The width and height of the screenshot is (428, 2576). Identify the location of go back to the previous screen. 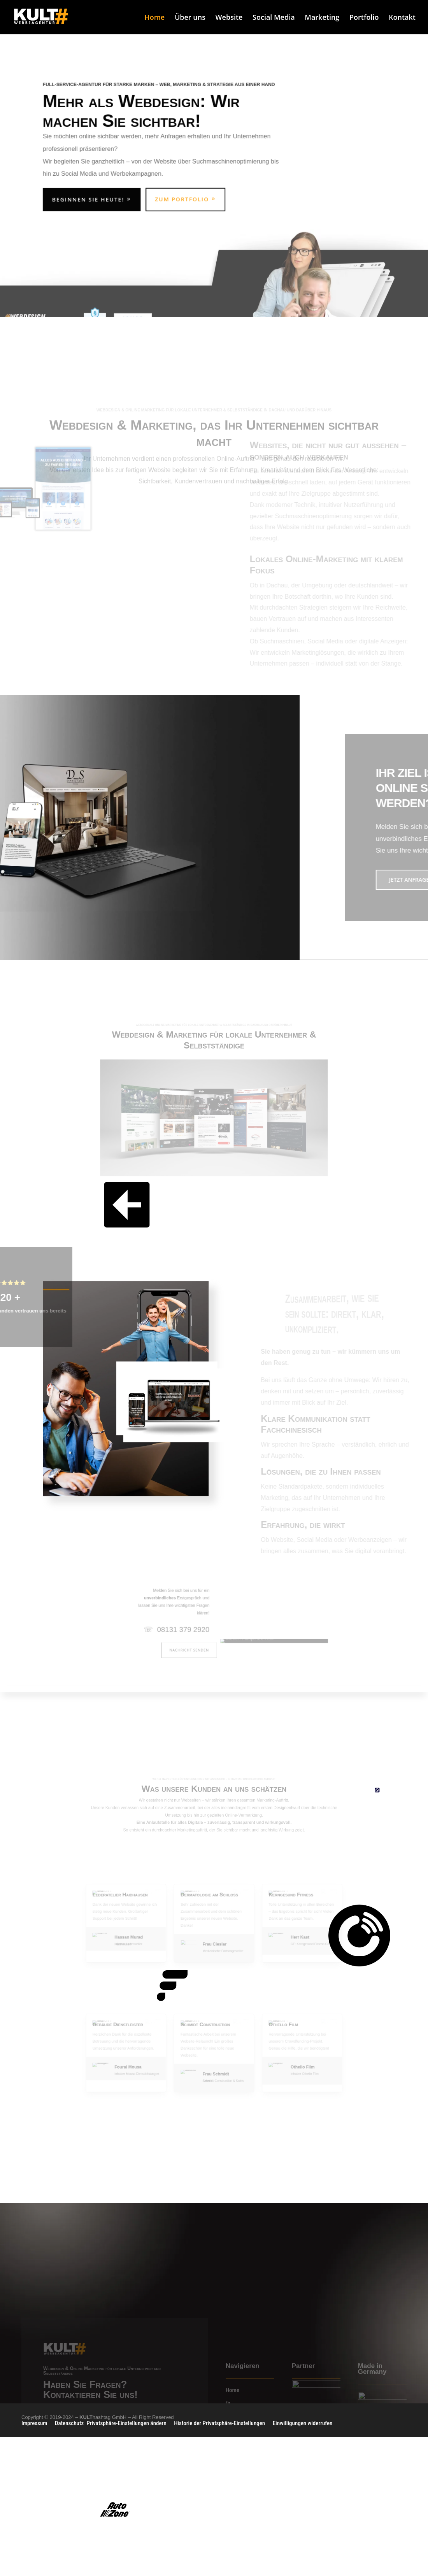
(127, 1205).